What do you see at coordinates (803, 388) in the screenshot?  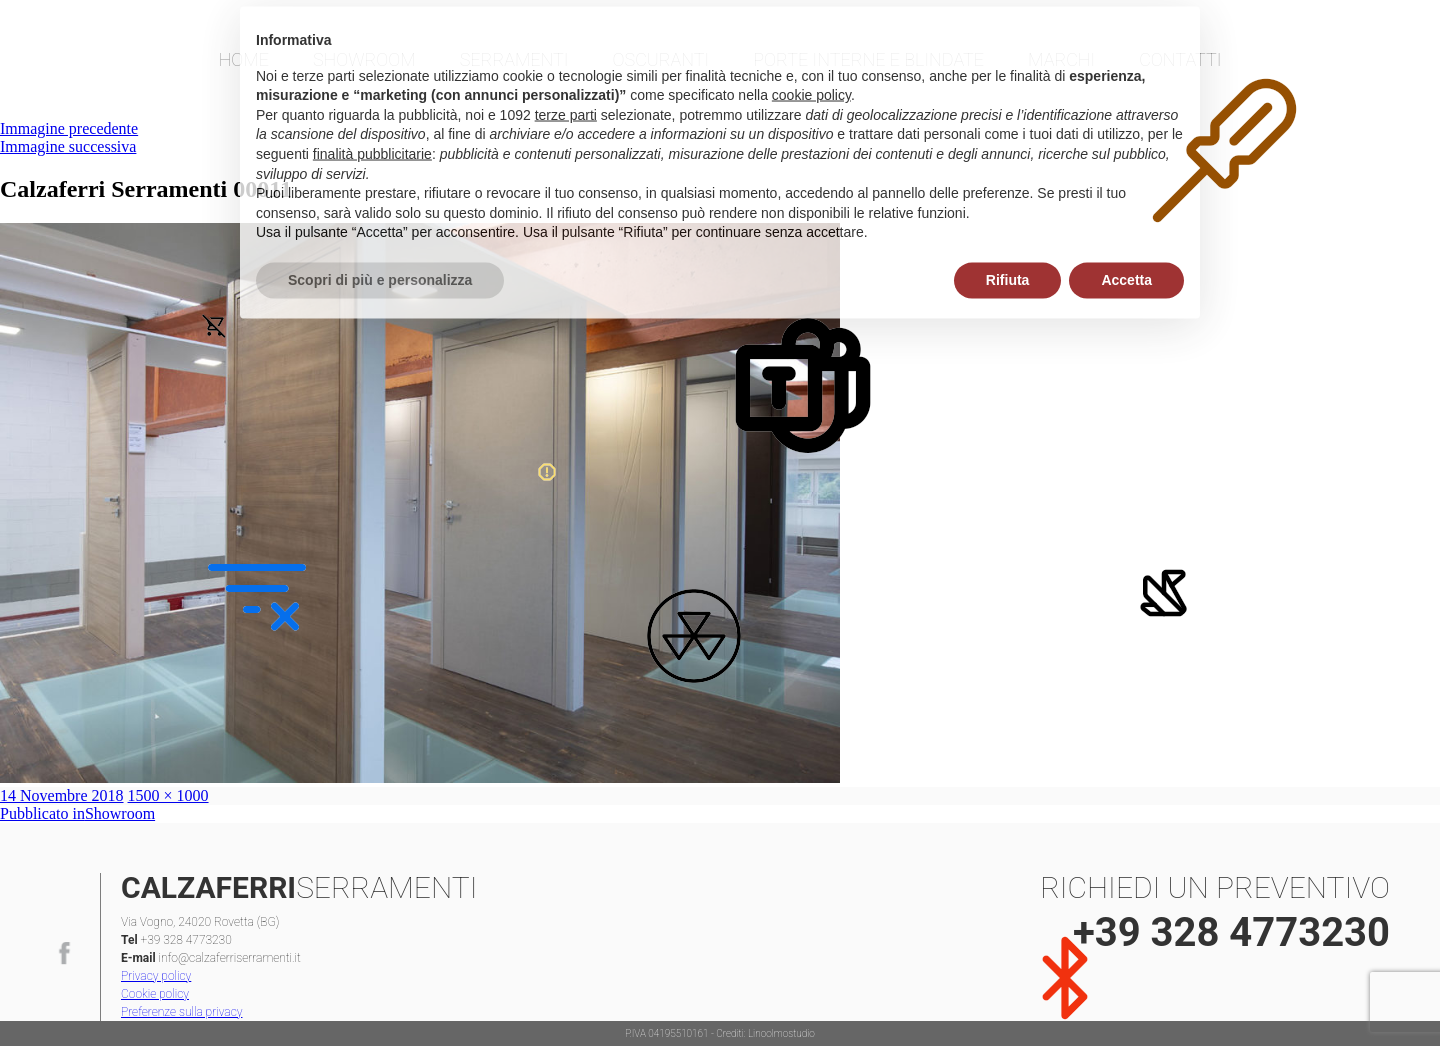 I see `open microsoft teams` at bounding box center [803, 388].